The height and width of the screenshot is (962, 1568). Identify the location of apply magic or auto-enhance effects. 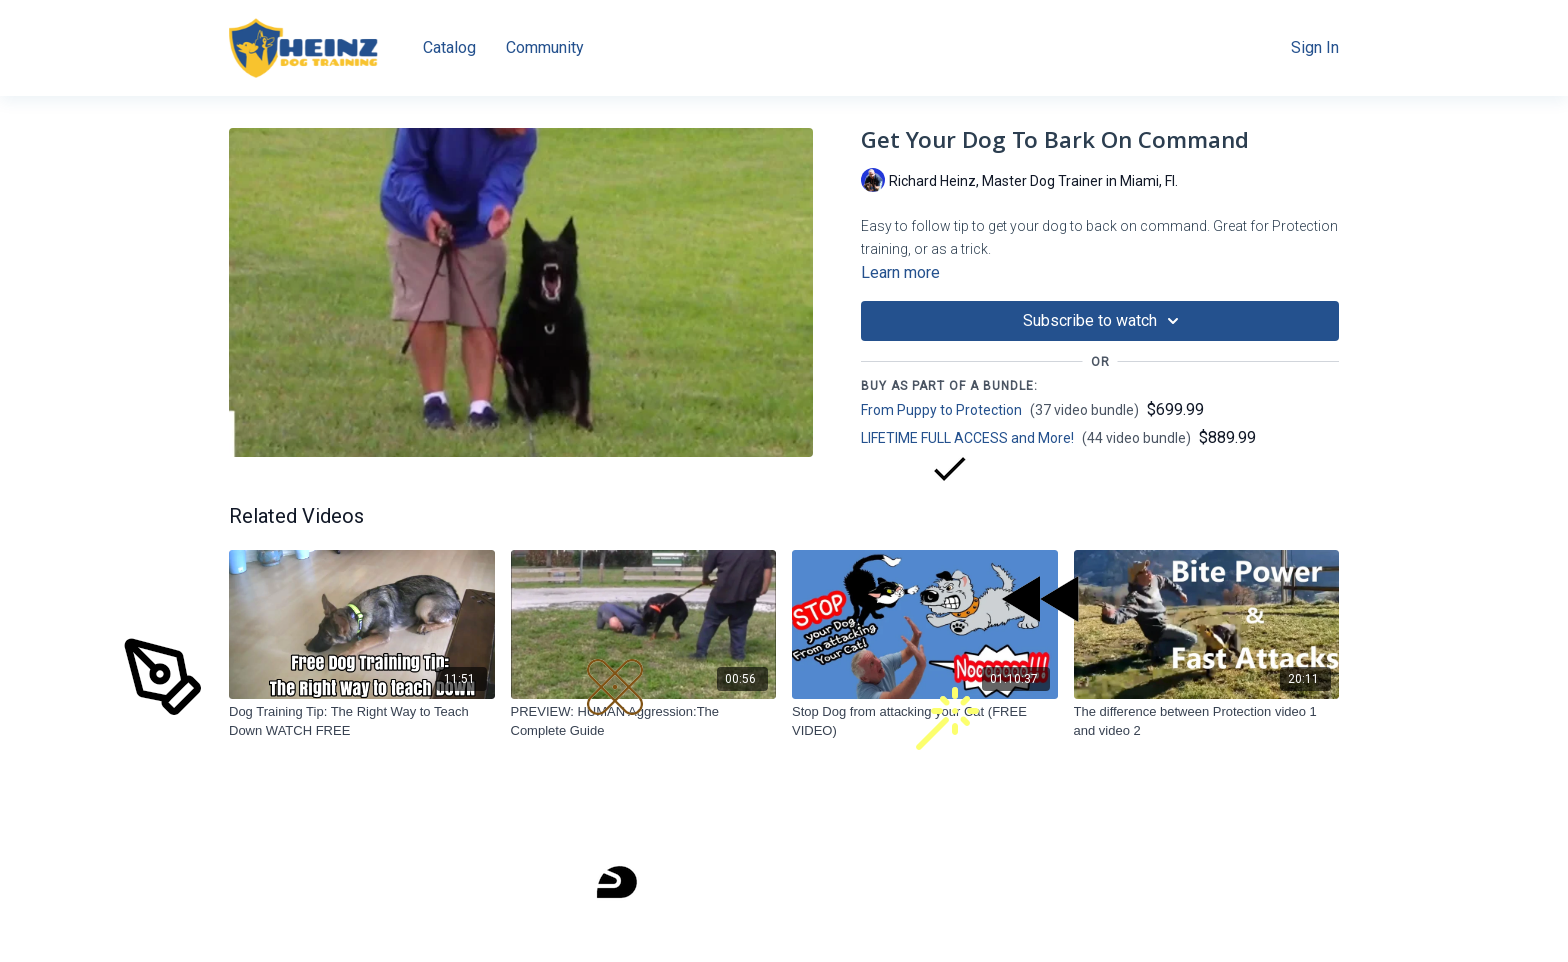
(946, 720).